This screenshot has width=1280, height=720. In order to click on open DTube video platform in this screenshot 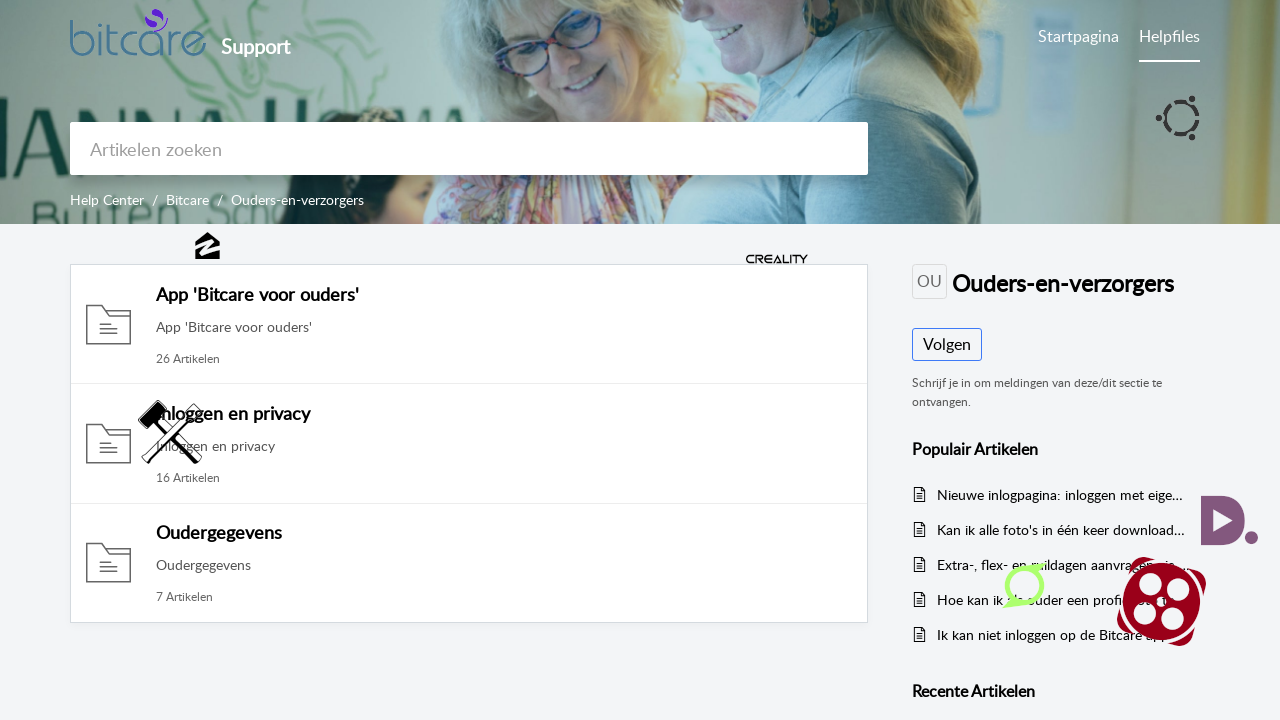, I will do `click(1229, 520)`.